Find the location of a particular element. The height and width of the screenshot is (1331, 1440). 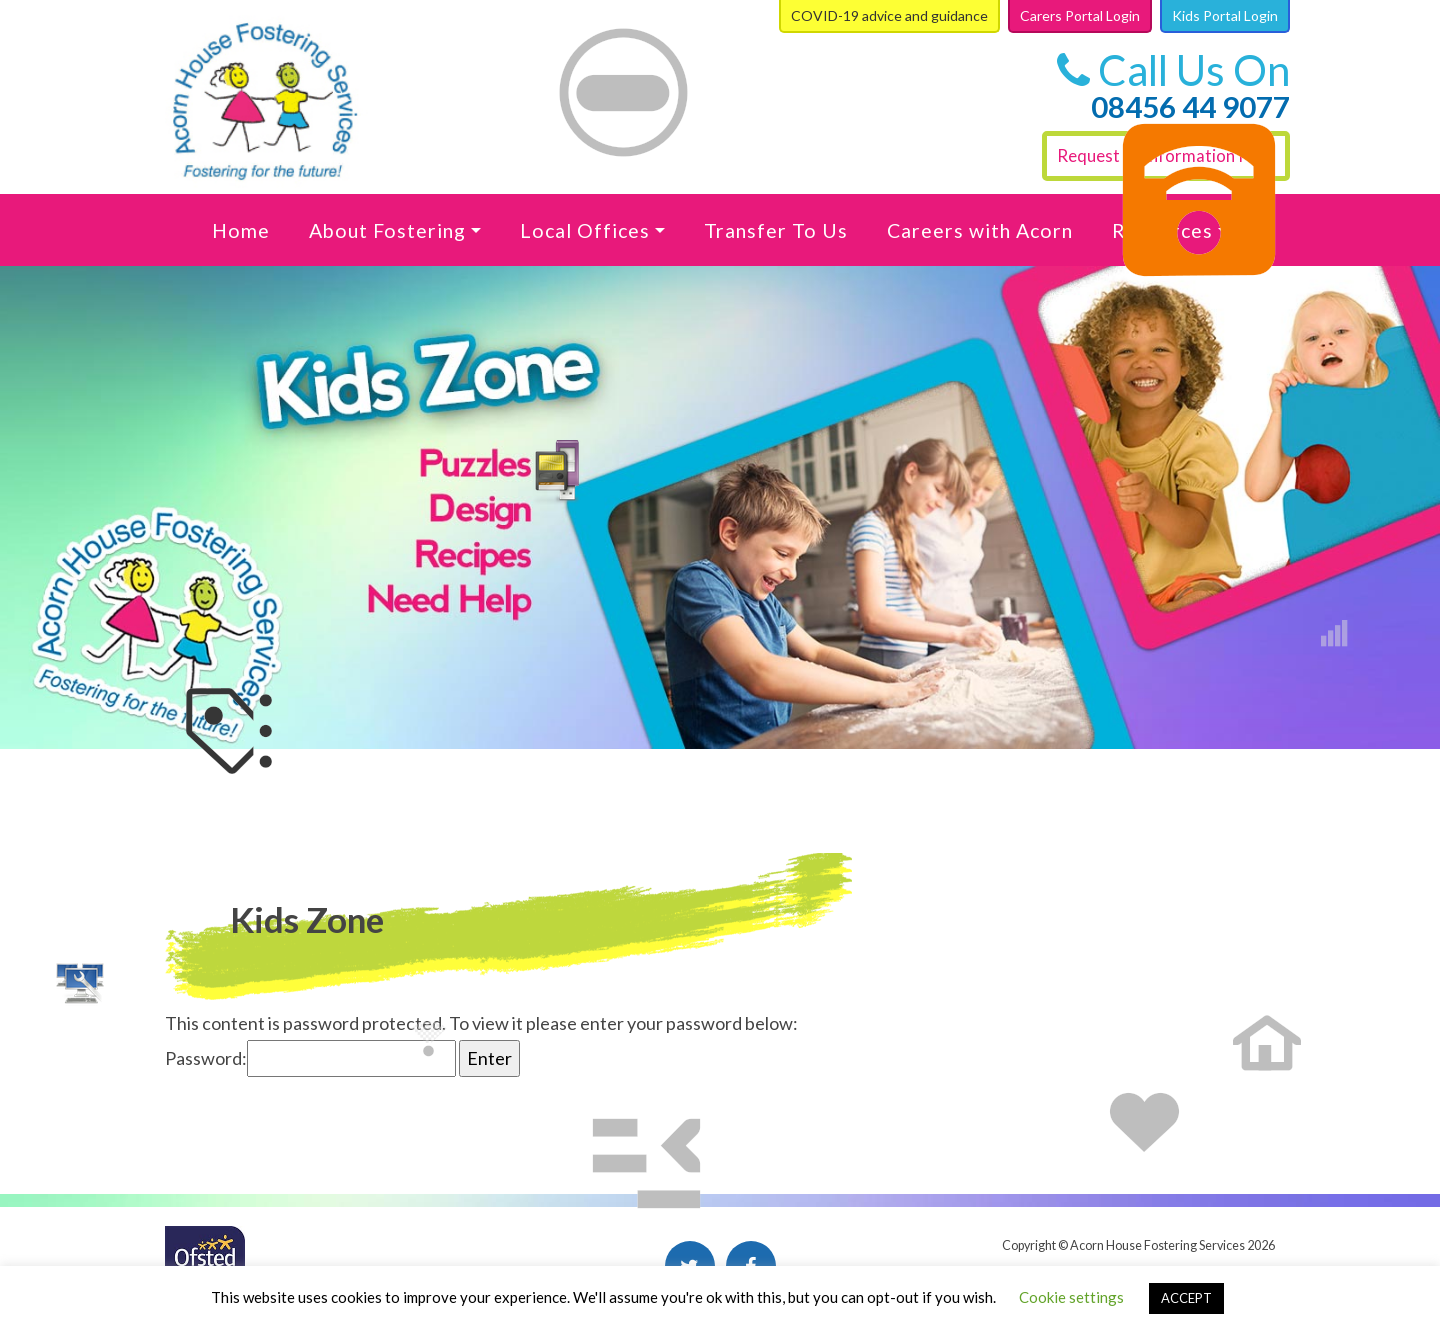

view or manage music tags is located at coordinates (229, 731).